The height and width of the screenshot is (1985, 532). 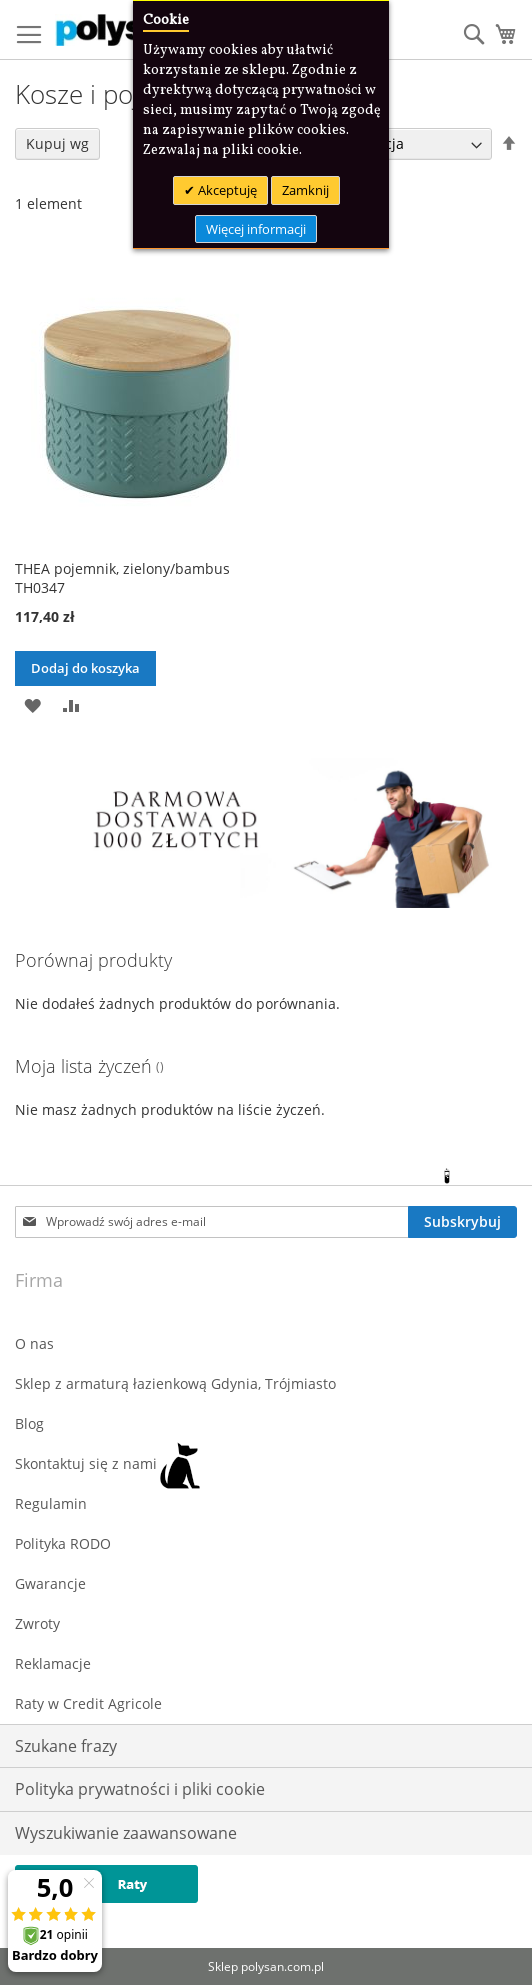 What do you see at coordinates (180, 1466) in the screenshot?
I see `access pet or animal-related features` at bounding box center [180, 1466].